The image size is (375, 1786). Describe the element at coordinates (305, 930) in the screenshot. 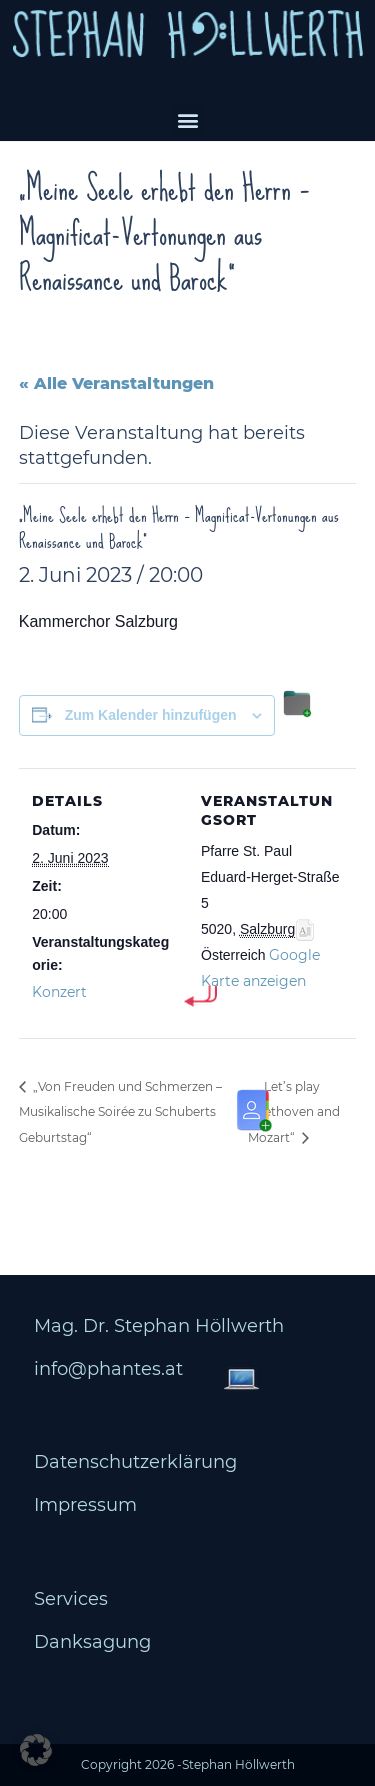

I see `open a rich text document` at that location.